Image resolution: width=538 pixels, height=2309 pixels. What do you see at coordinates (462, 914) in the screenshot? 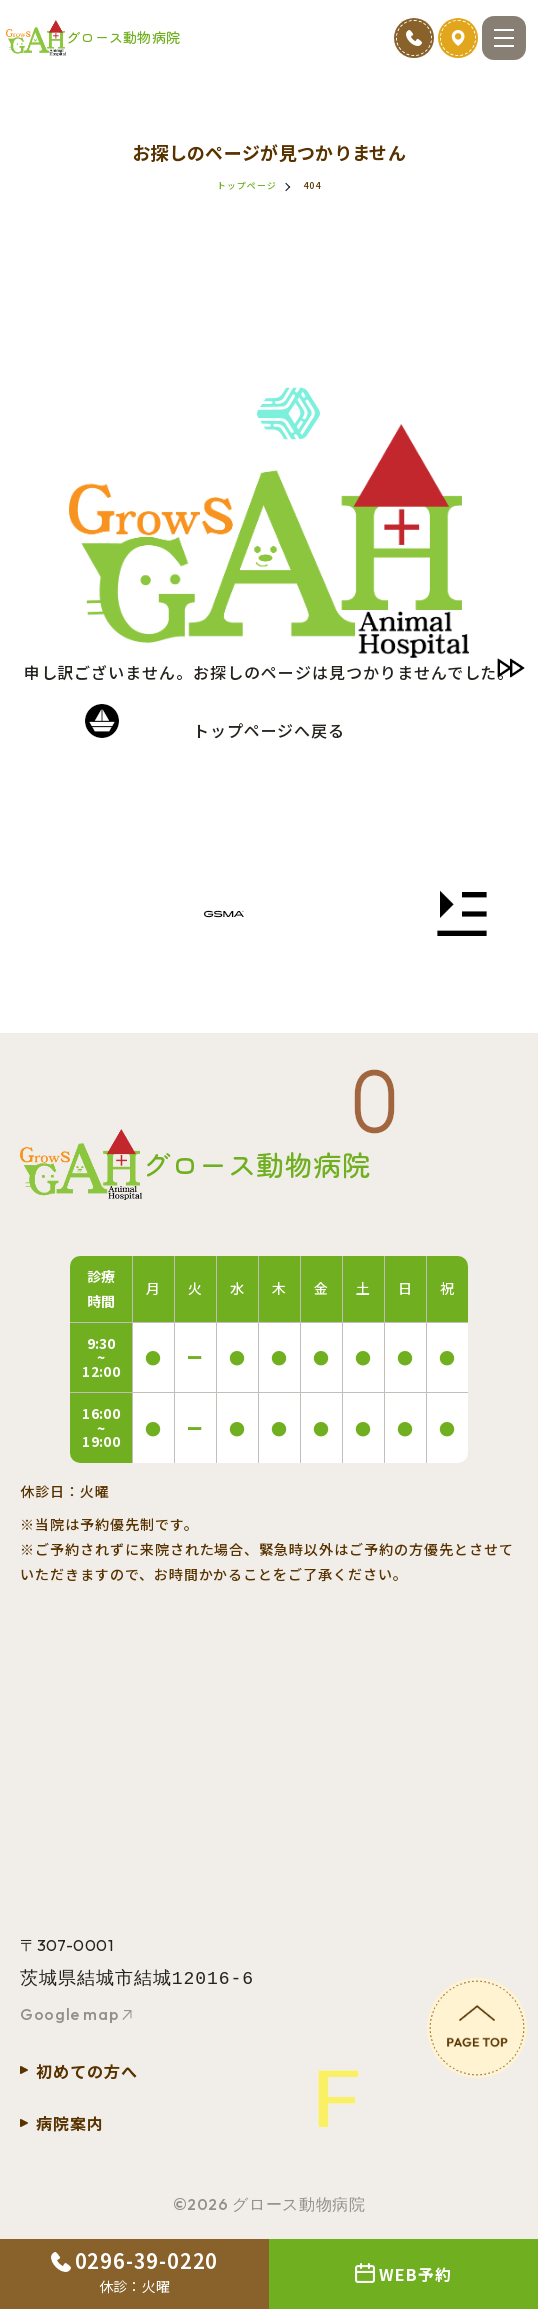
I see `collapse the side menu or navigation panel` at bounding box center [462, 914].